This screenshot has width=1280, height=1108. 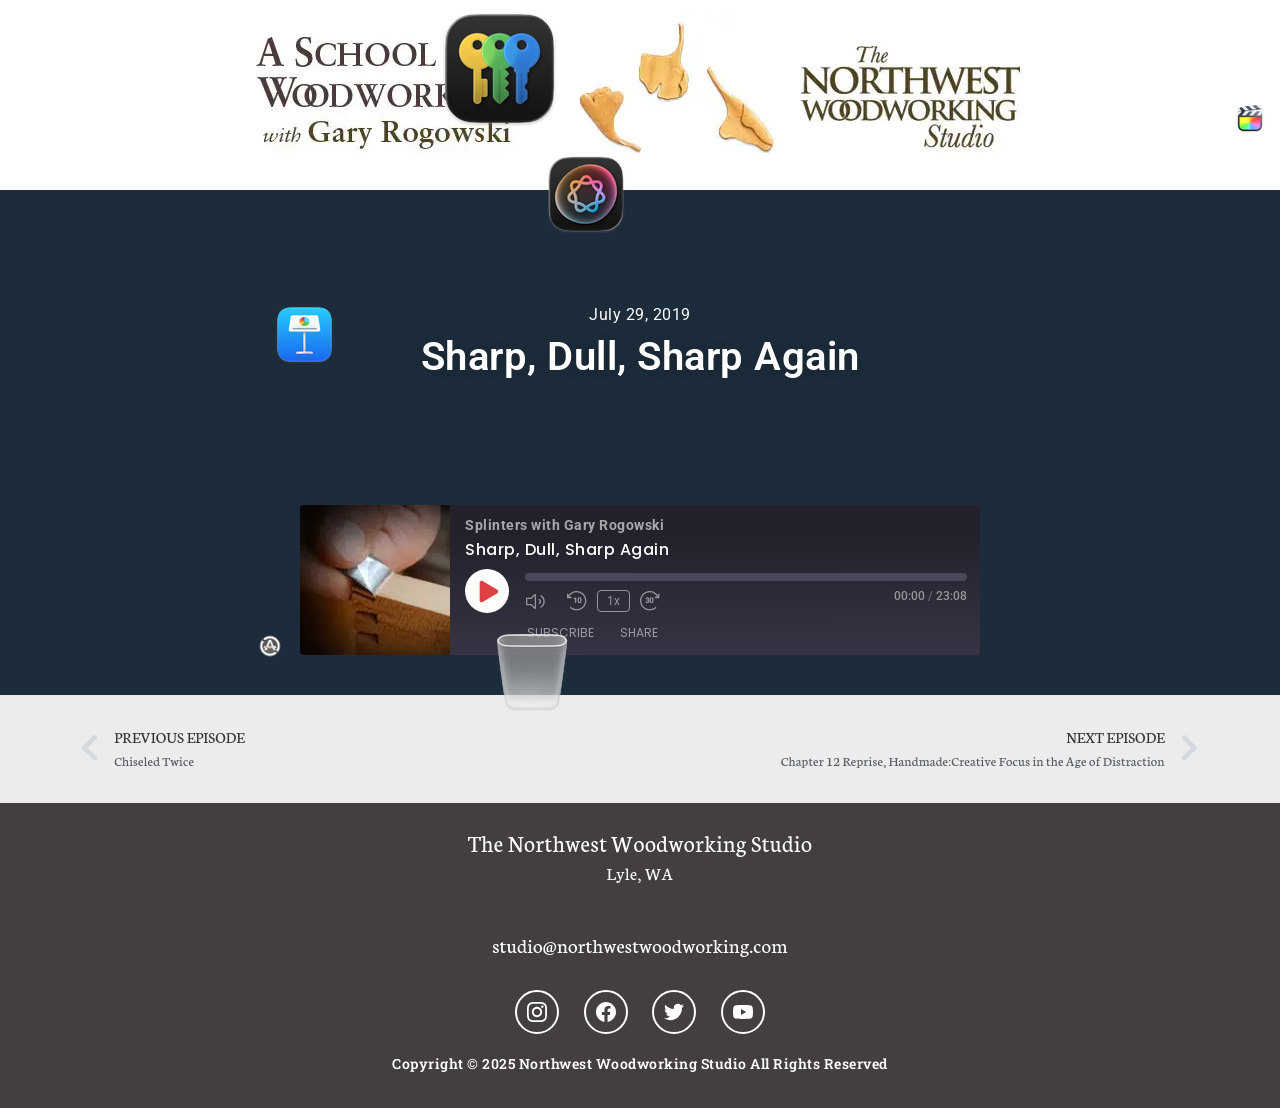 I want to click on open Image Playground app, so click(x=586, y=194).